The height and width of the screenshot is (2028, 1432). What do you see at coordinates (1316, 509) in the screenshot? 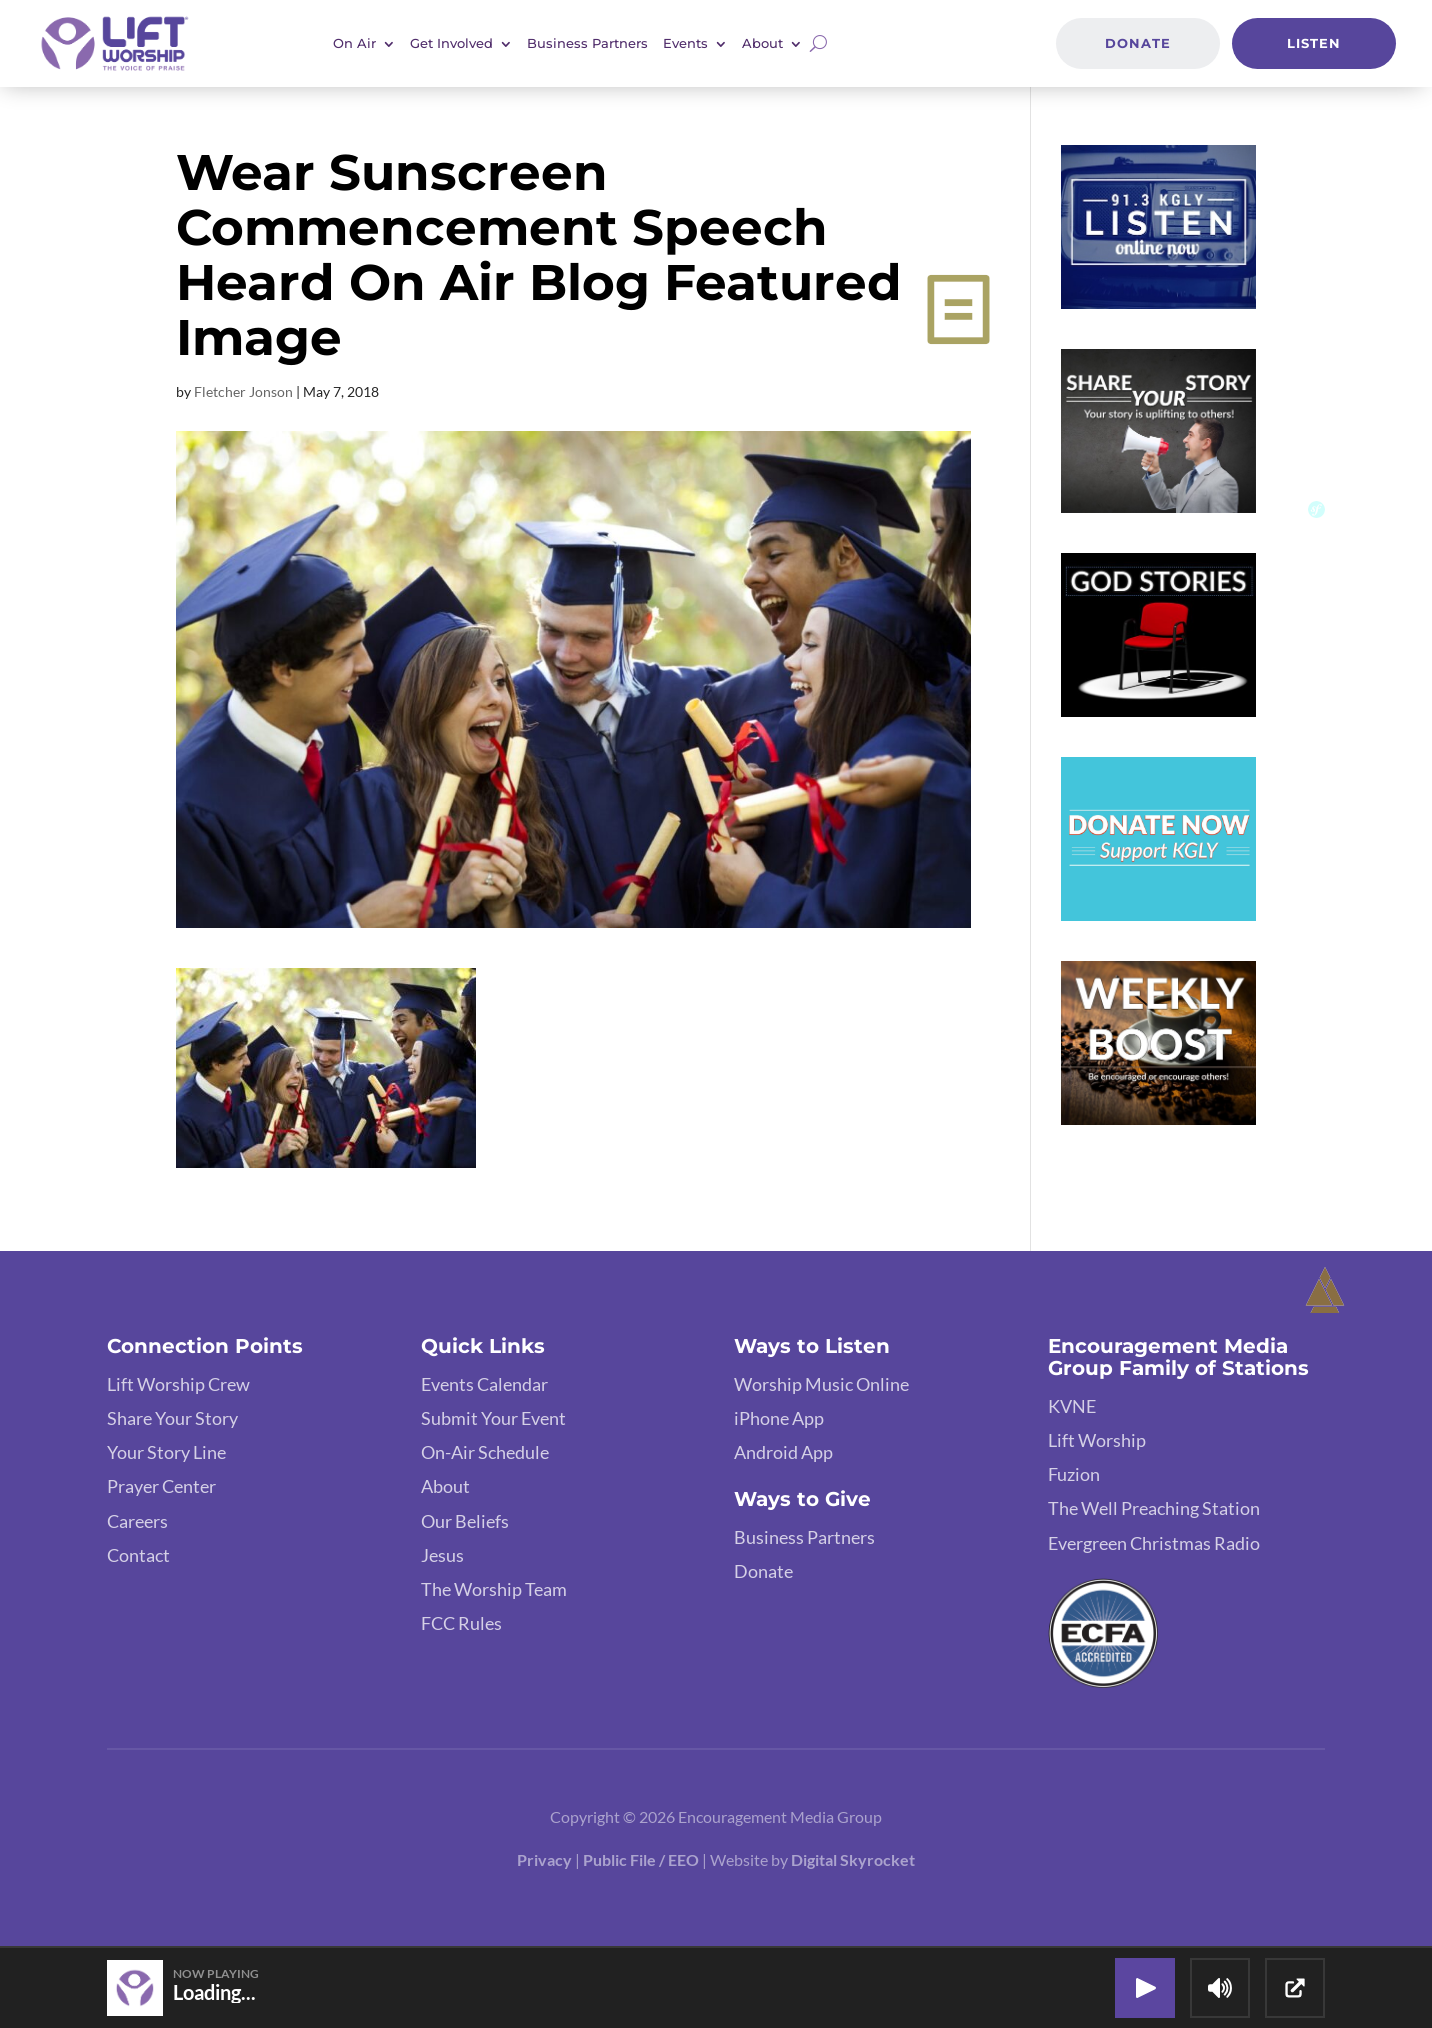
I see `Symfony PHP framework logo` at bounding box center [1316, 509].